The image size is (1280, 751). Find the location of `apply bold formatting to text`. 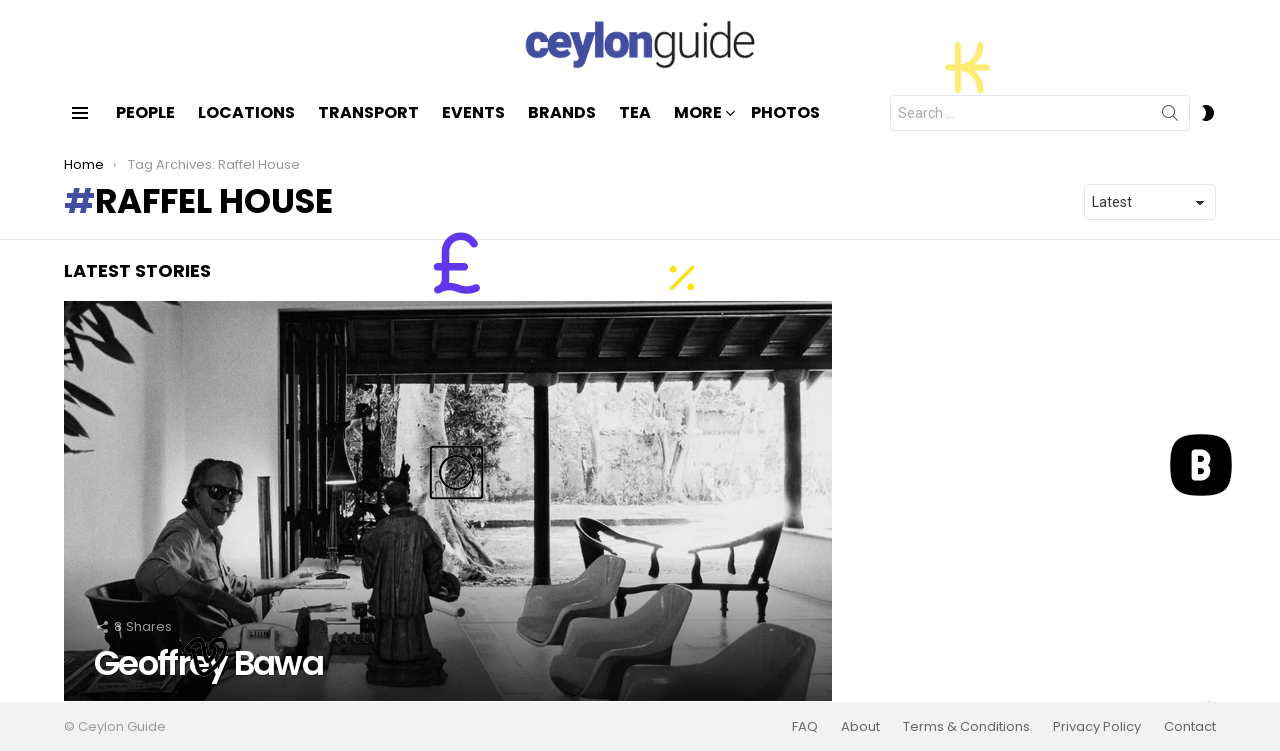

apply bold formatting to text is located at coordinates (1201, 465).